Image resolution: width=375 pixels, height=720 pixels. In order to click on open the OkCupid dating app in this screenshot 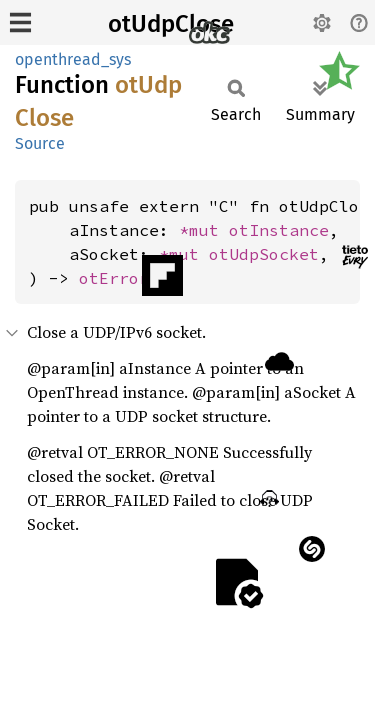, I will do `click(209, 32)`.